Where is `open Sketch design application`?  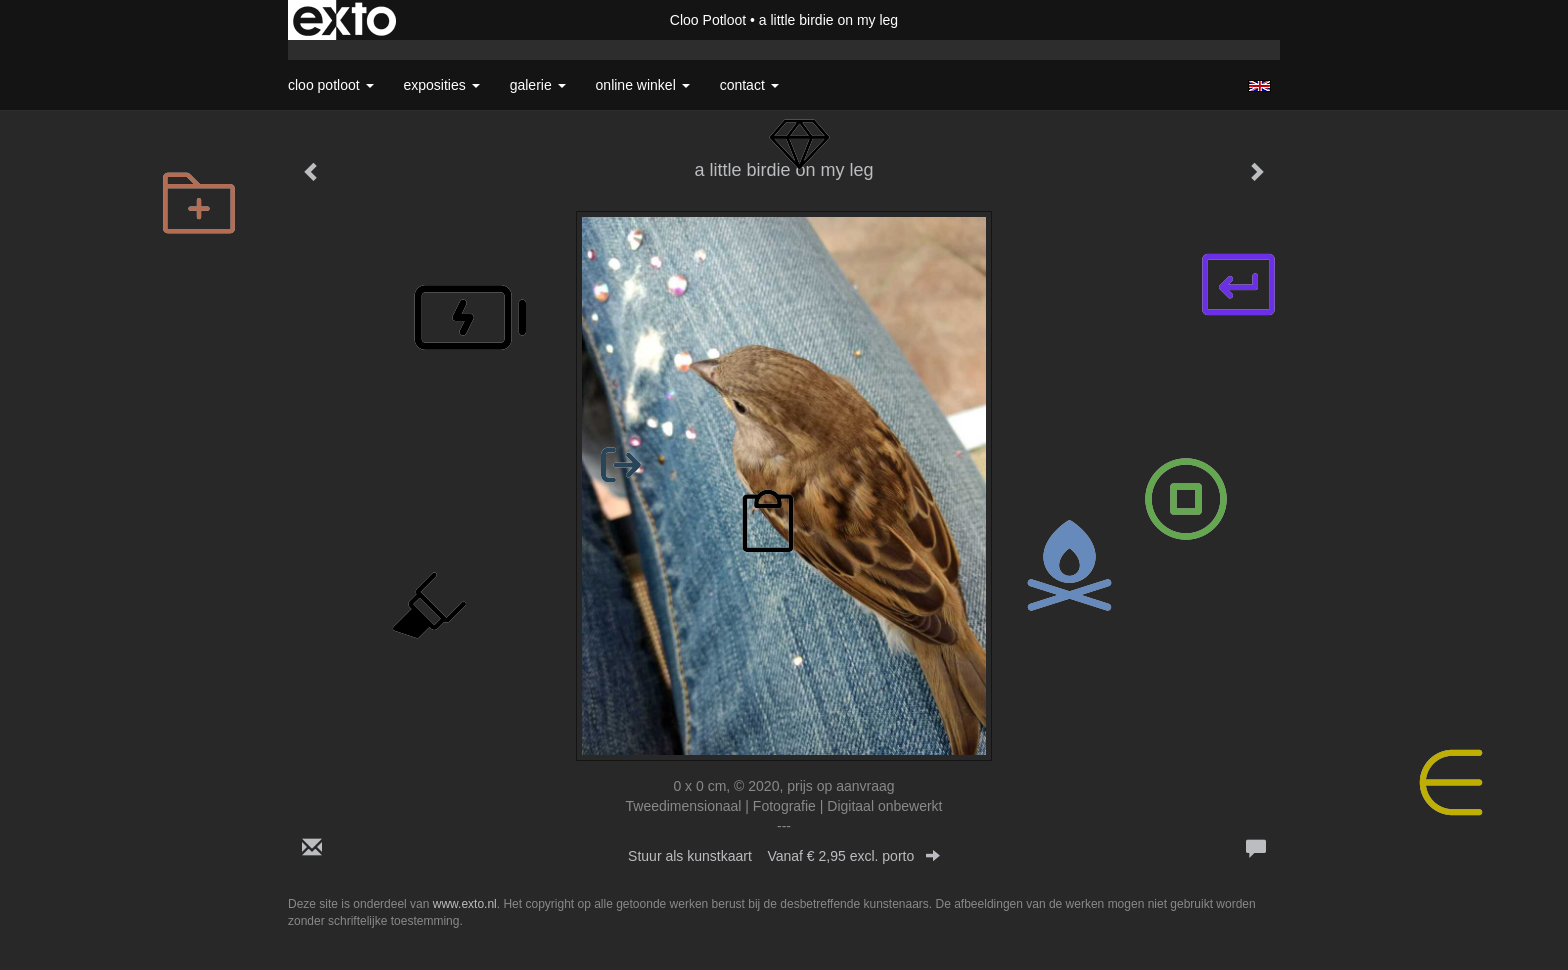 open Sketch design application is located at coordinates (799, 143).